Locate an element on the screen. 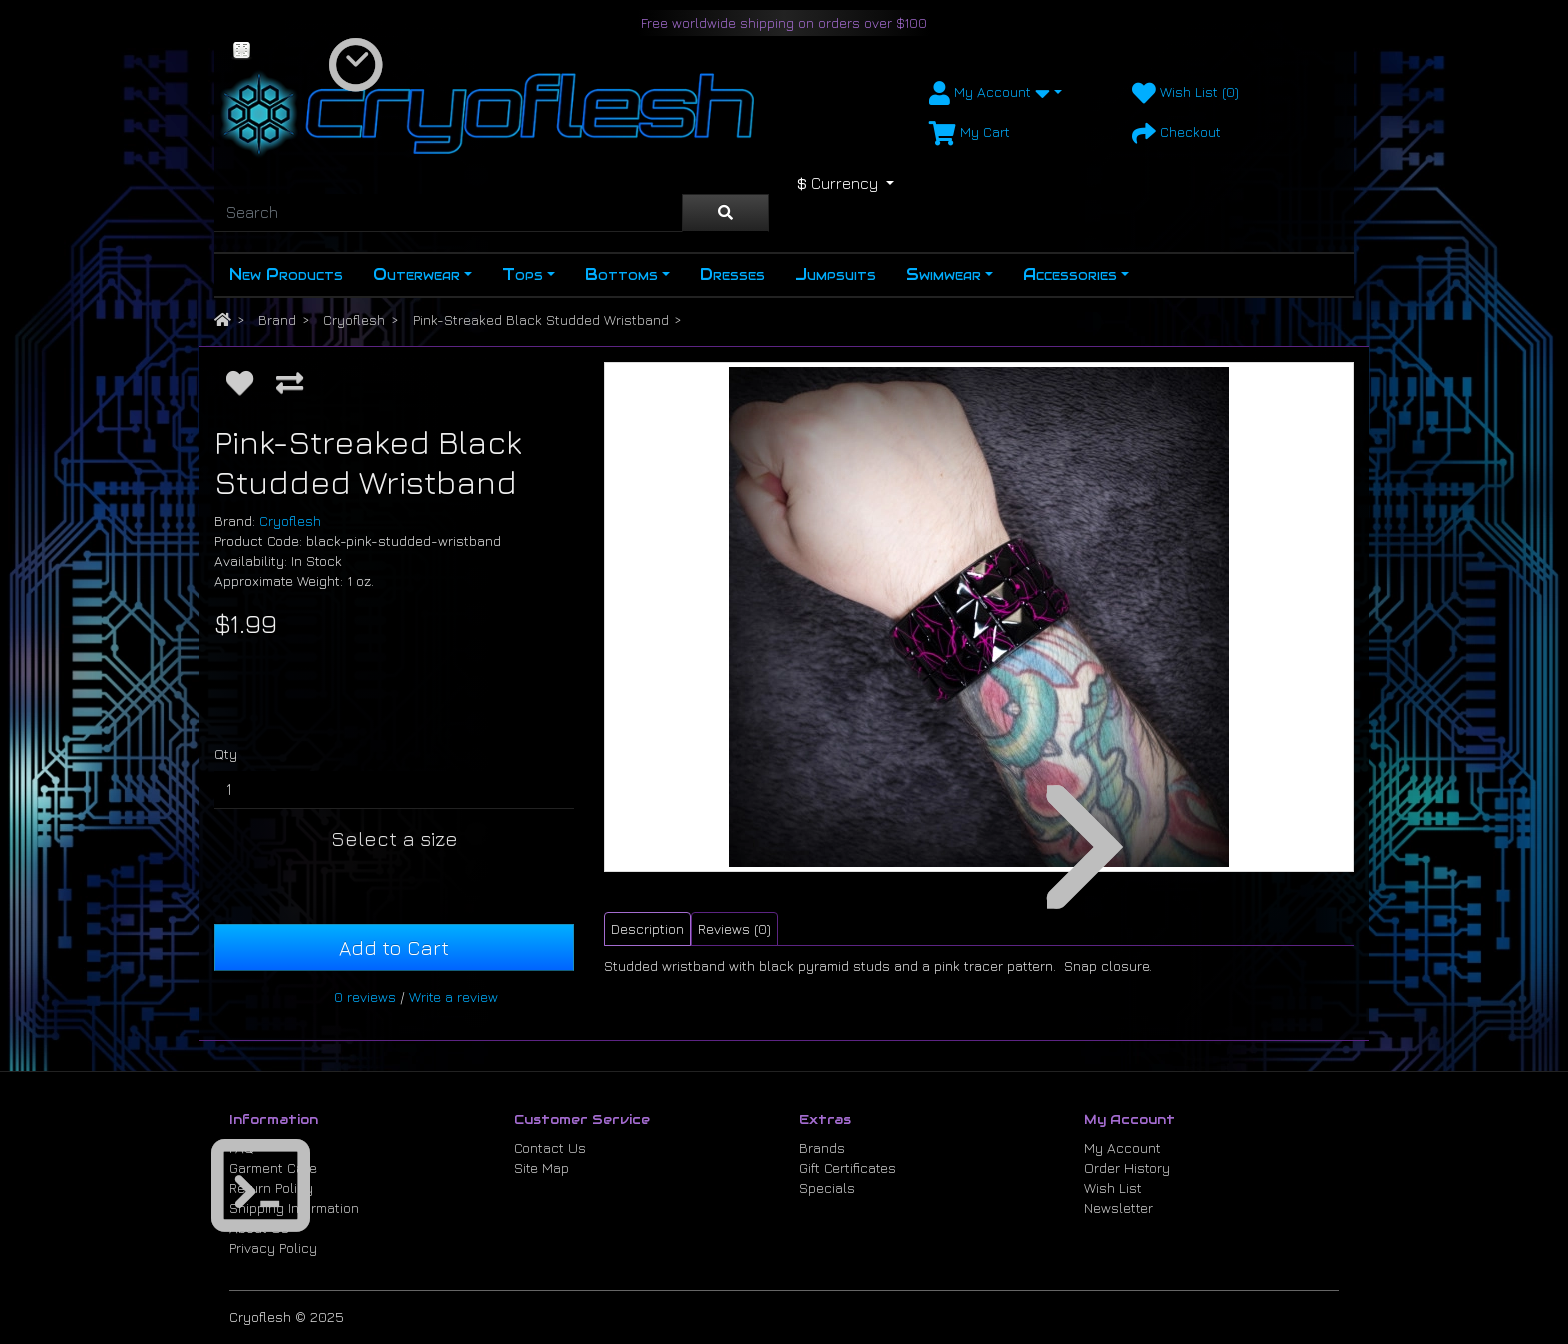 The image size is (1568, 1344). fit content to window is located at coordinates (241, 49).